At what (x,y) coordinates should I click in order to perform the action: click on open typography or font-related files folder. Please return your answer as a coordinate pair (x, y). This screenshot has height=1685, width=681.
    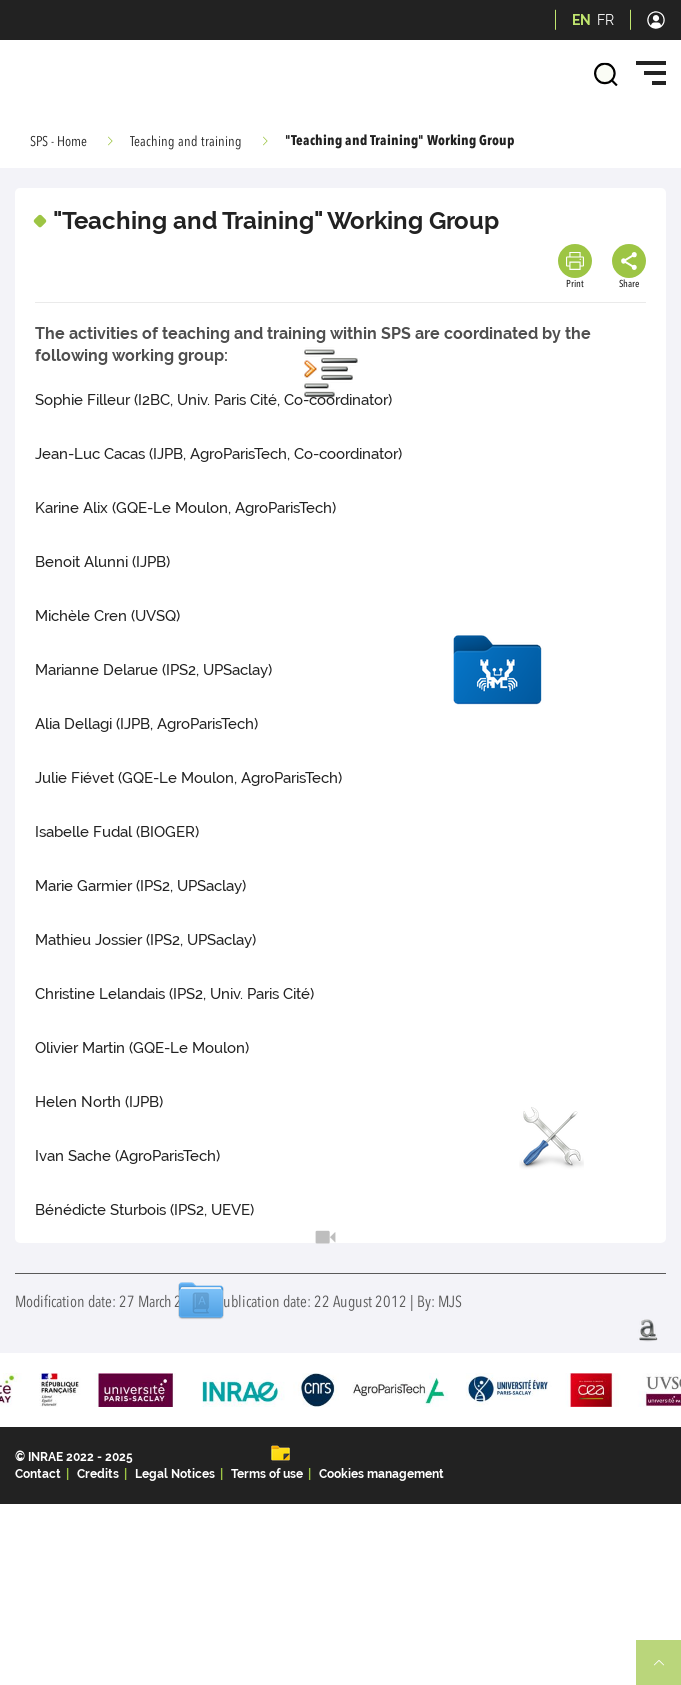
    Looking at the image, I should click on (201, 1300).